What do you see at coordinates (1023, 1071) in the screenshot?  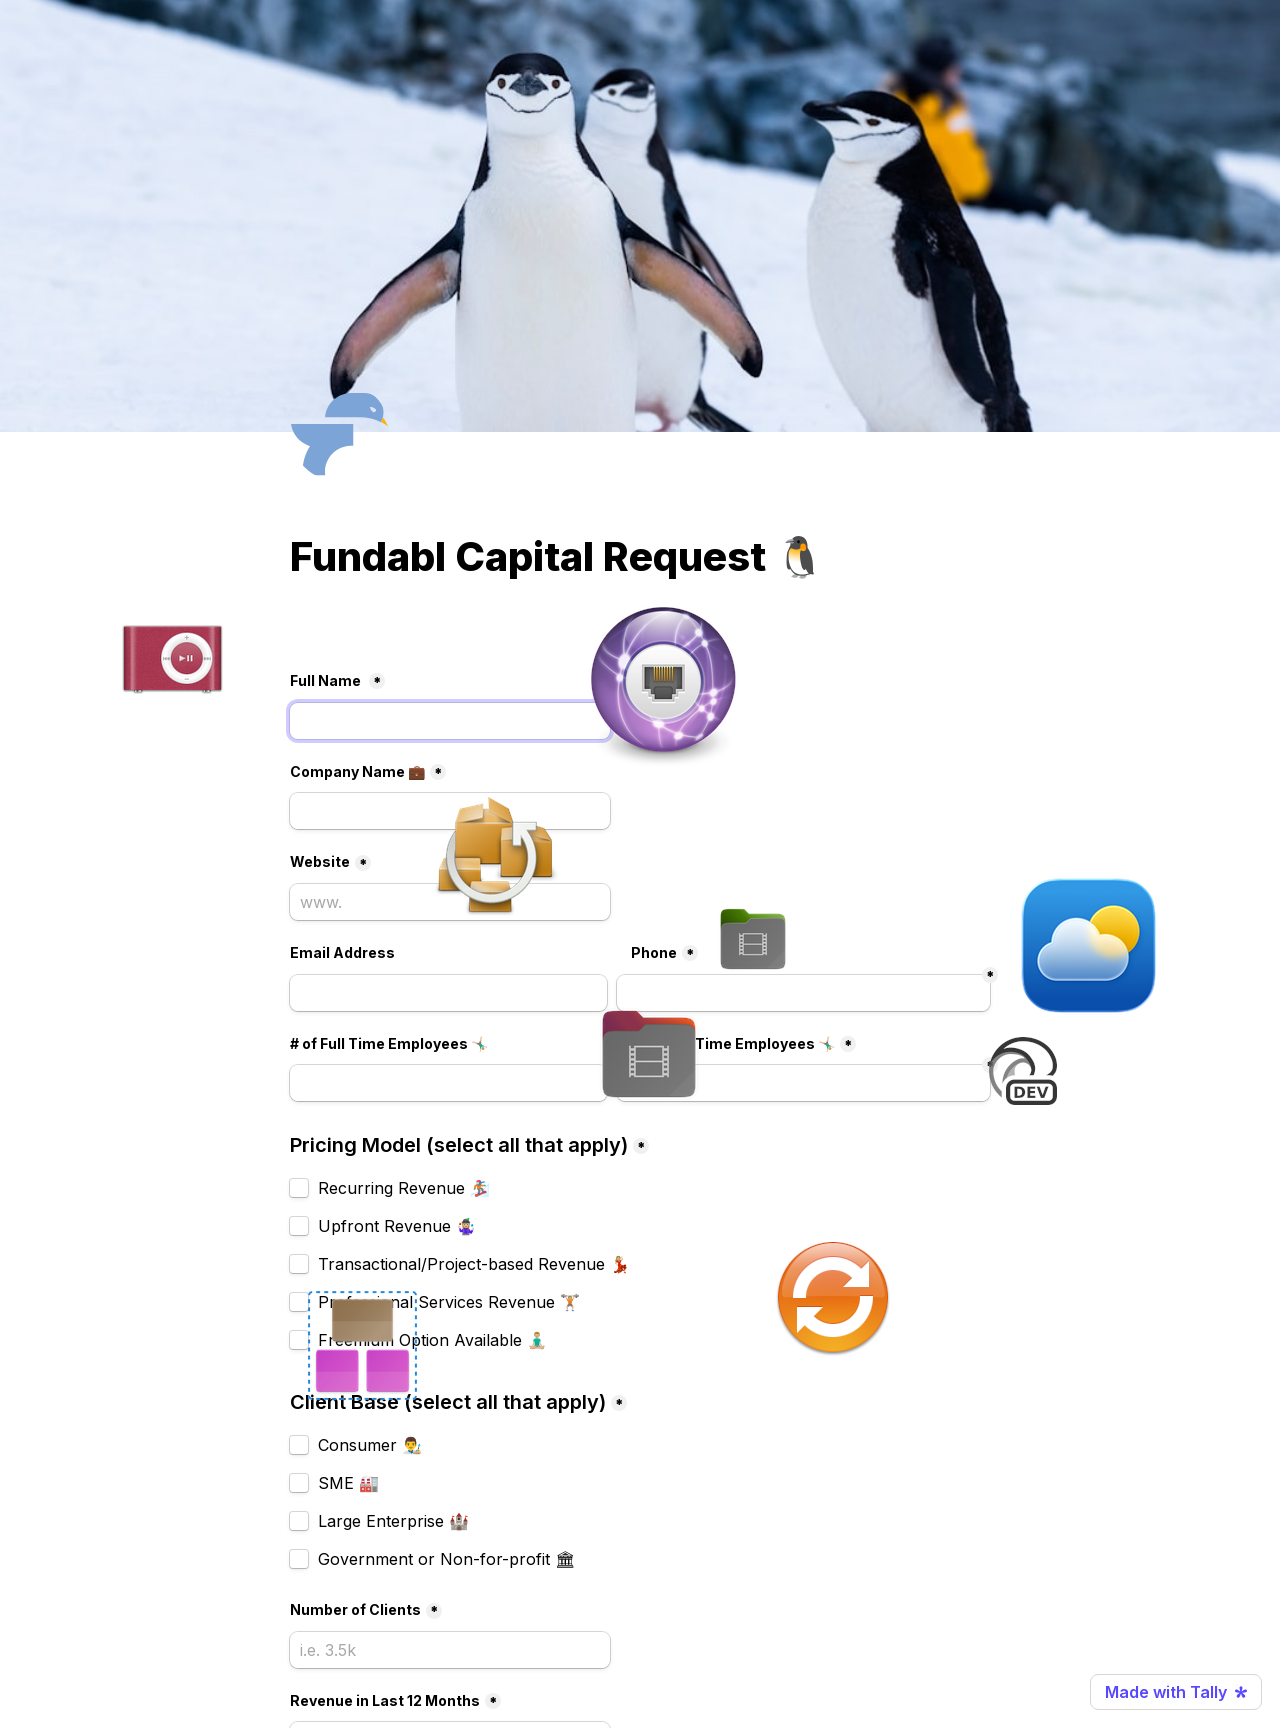 I see `open Microsoft Edge Dev browser` at bounding box center [1023, 1071].